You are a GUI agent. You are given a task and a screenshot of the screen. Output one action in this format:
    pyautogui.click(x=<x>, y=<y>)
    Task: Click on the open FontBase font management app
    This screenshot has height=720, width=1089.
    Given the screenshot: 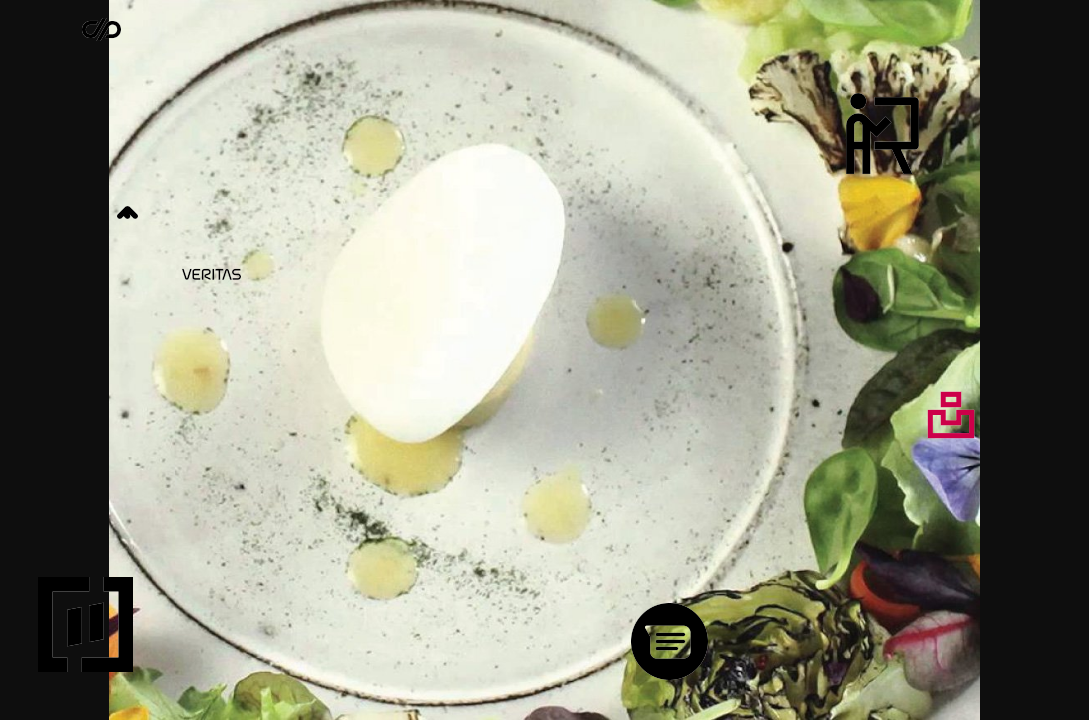 What is the action you would take?
    pyautogui.click(x=127, y=212)
    